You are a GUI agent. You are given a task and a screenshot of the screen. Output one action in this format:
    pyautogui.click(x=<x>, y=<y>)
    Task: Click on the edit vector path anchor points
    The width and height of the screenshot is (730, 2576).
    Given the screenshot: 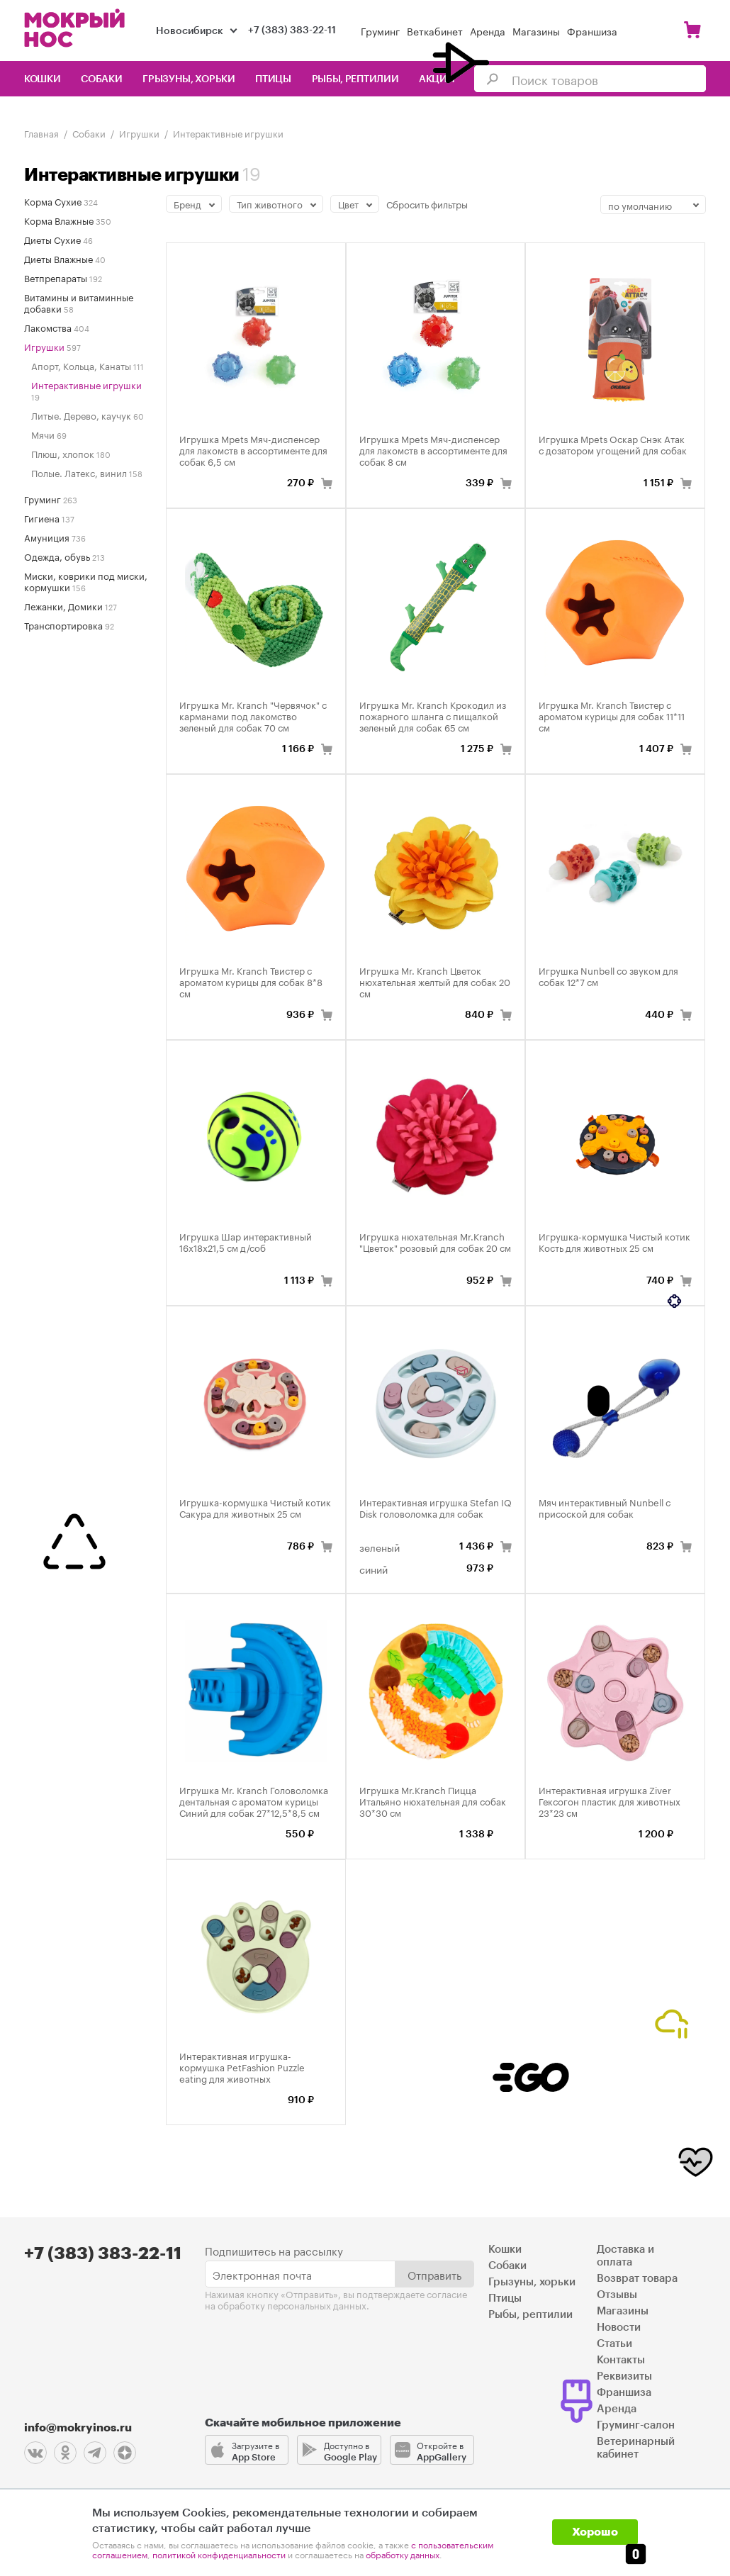 What is the action you would take?
    pyautogui.click(x=674, y=1301)
    